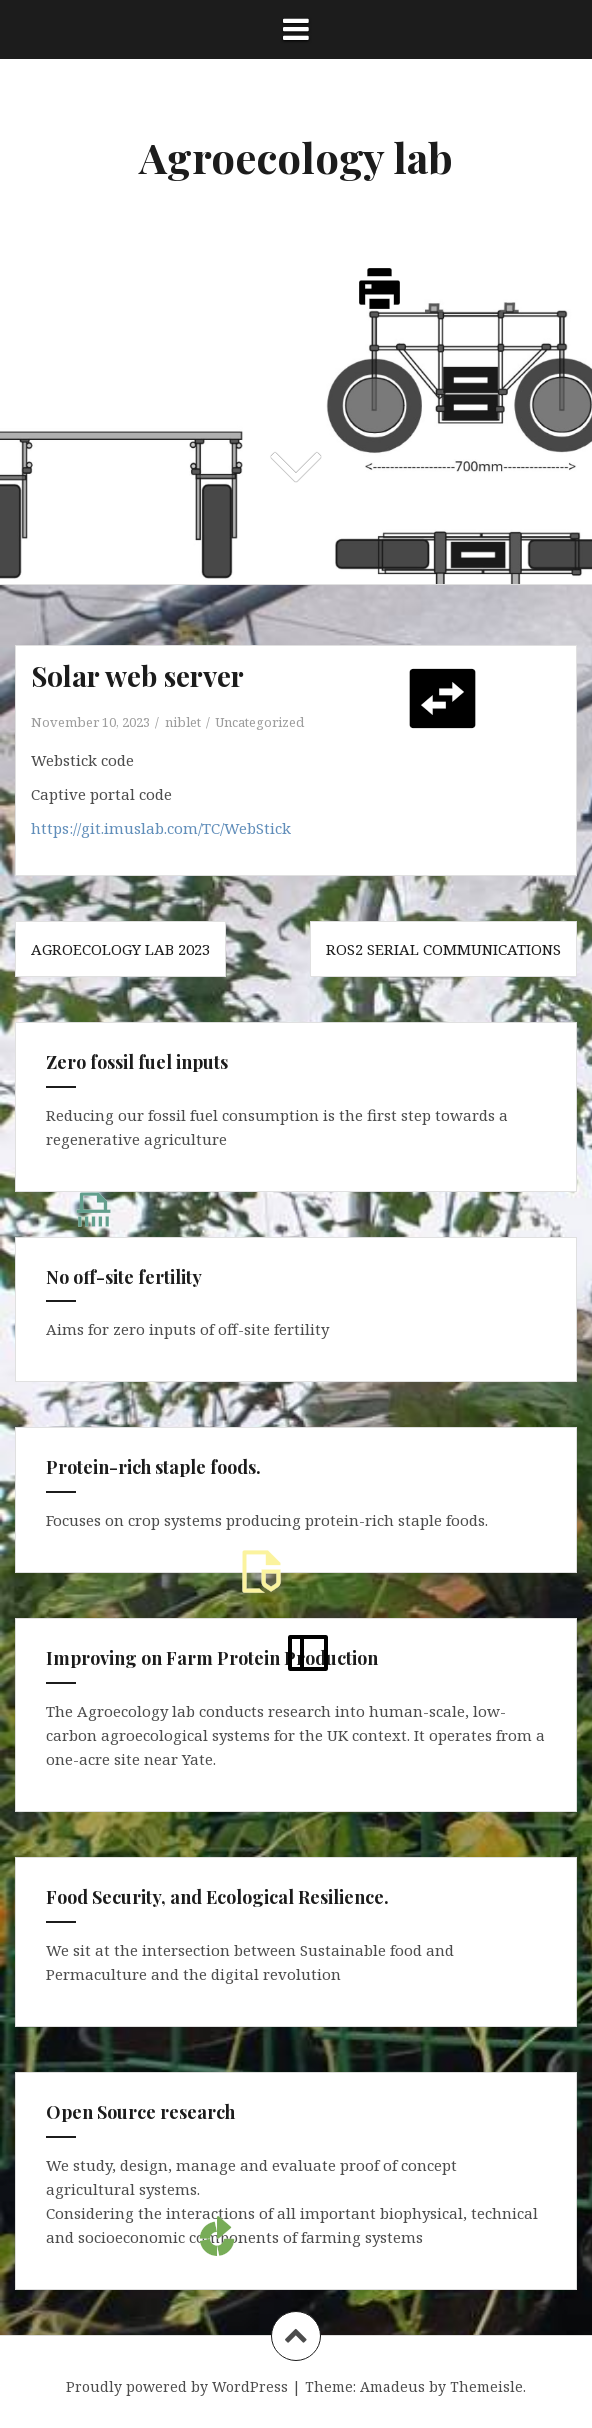 The height and width of the screenshot is (2428, 592). I want to click on Atlassian Bamboo continuous integration service, so click(217, 2236).